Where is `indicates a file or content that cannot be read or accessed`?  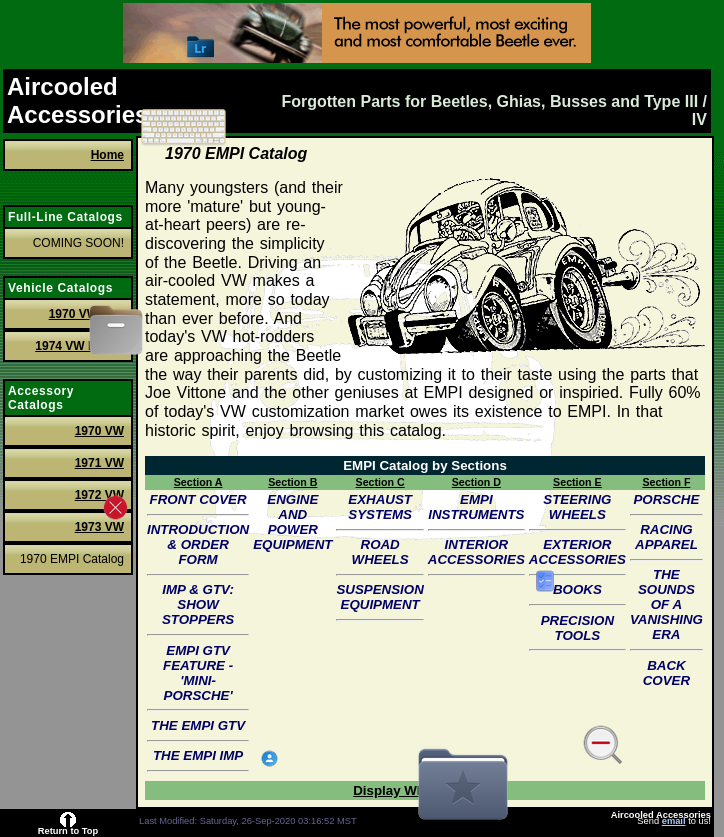
indicates a file or content that cannot be read or accessed is located at coordinates (115, 507).